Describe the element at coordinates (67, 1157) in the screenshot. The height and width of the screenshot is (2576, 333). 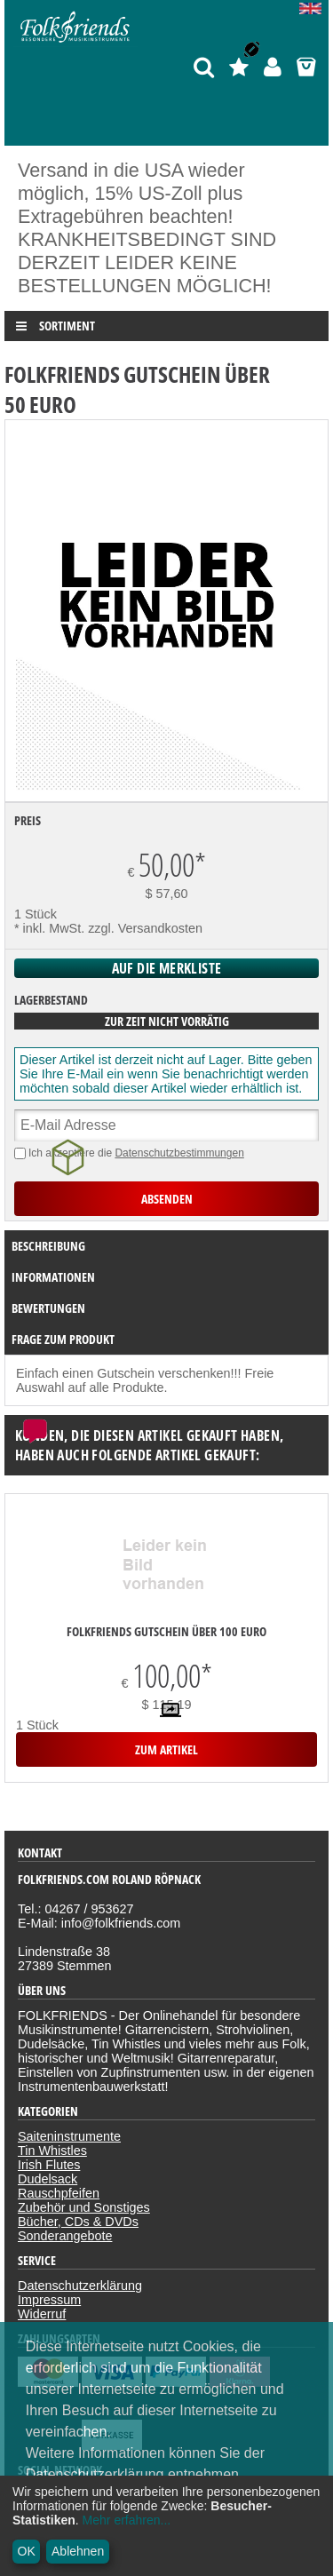
I see `view package or dependency details` at that location.